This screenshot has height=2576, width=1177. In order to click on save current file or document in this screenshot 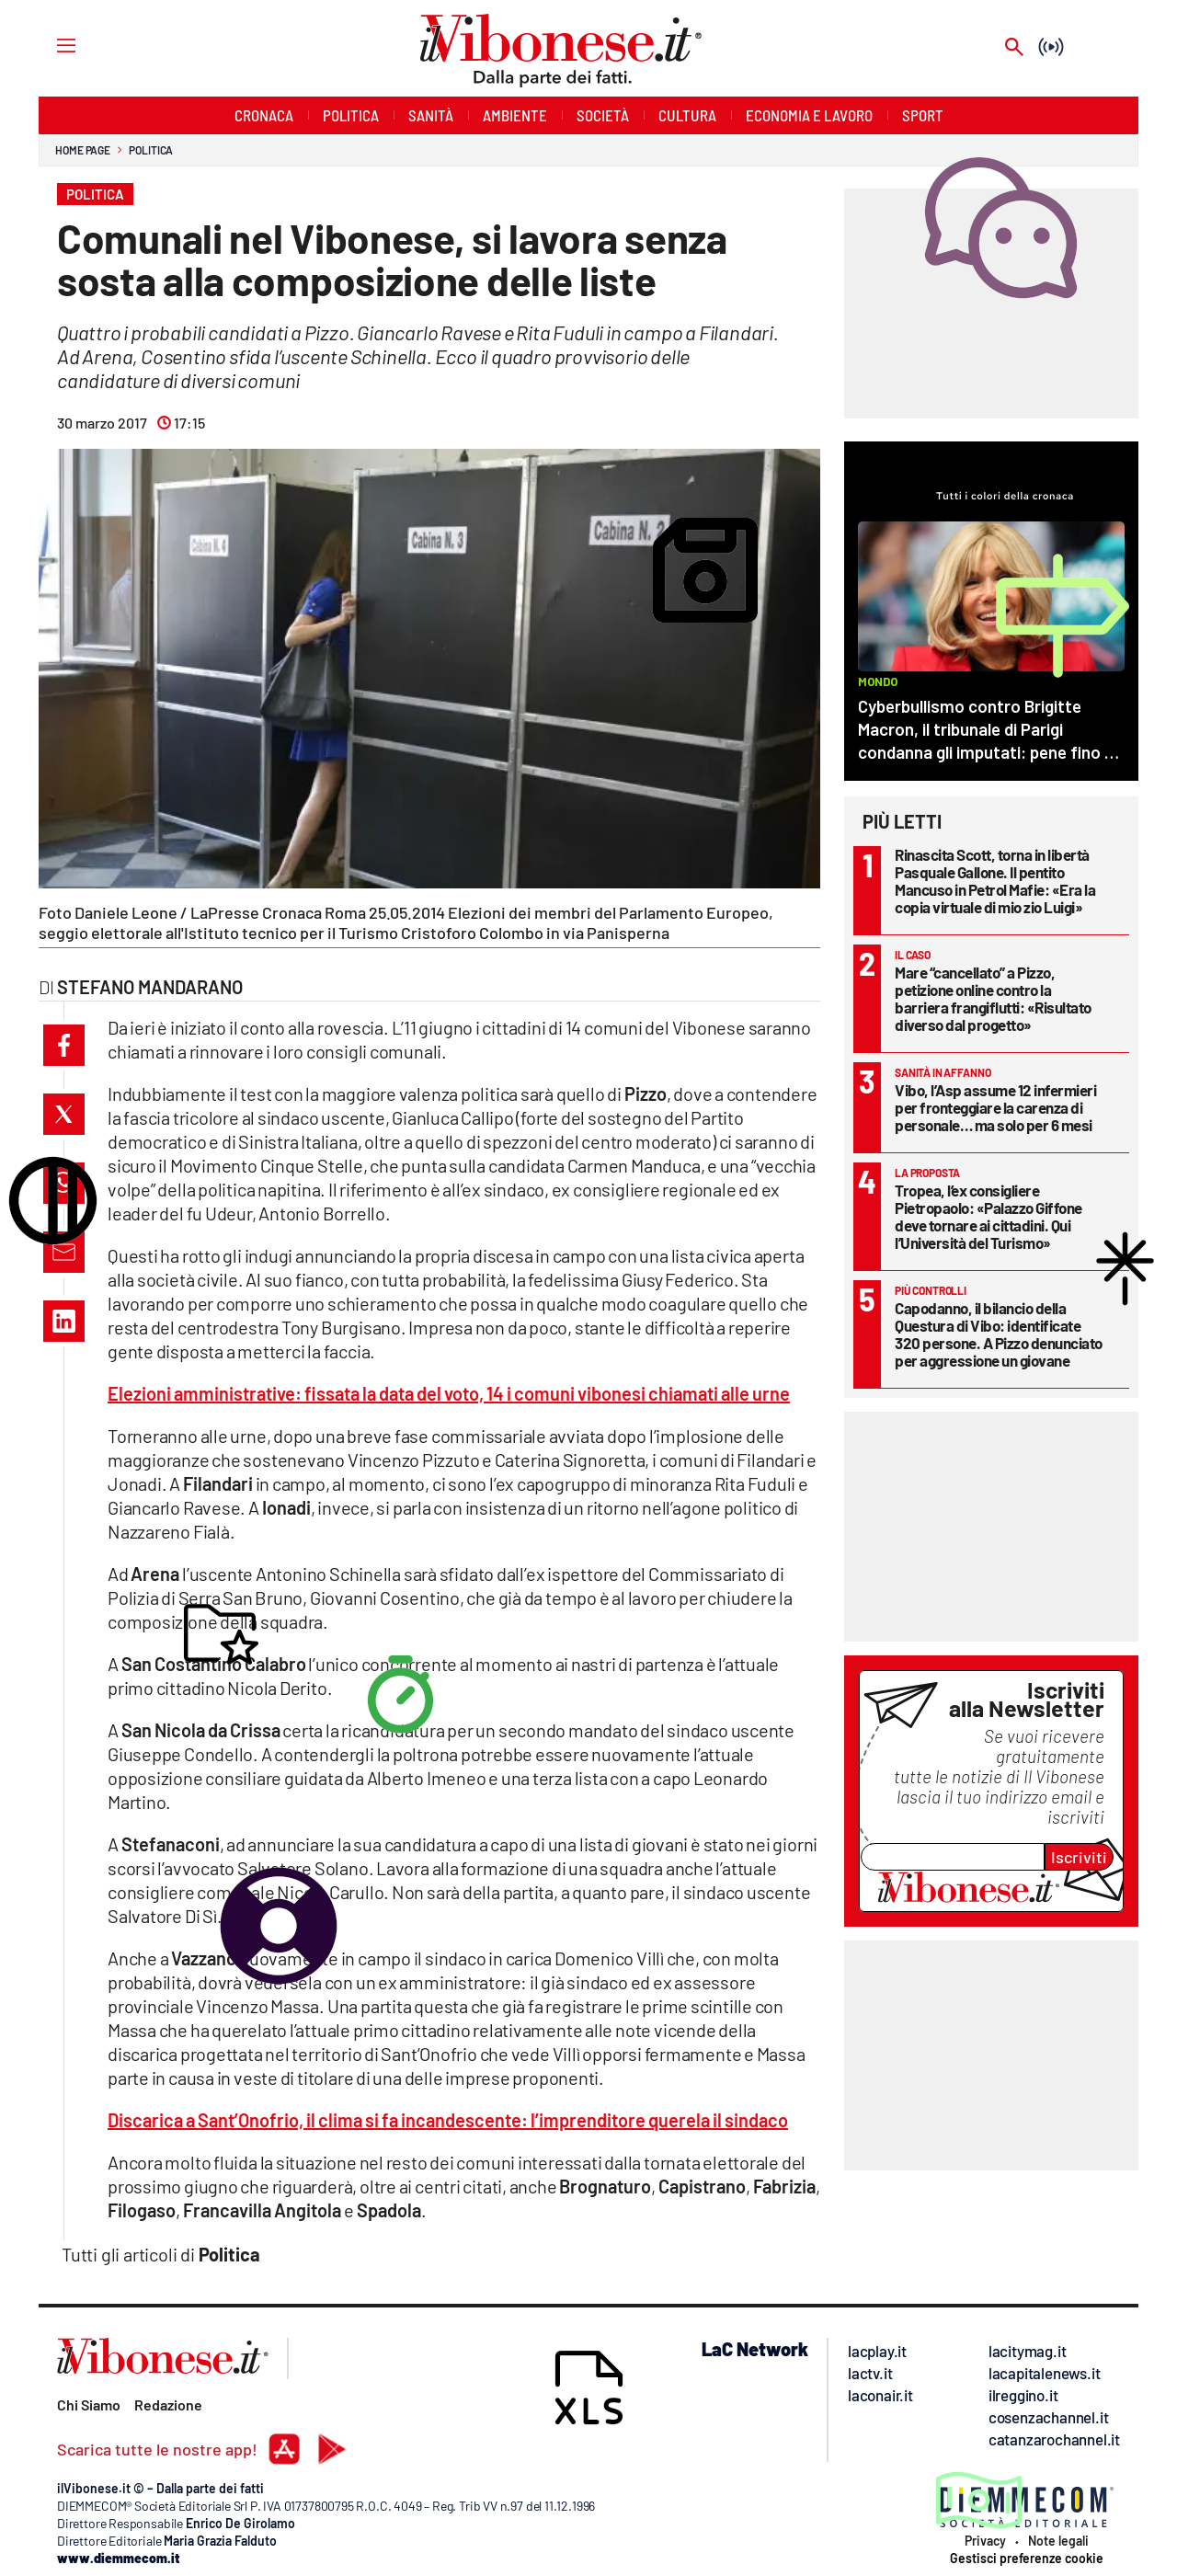, I will do `click(705, 570)`.